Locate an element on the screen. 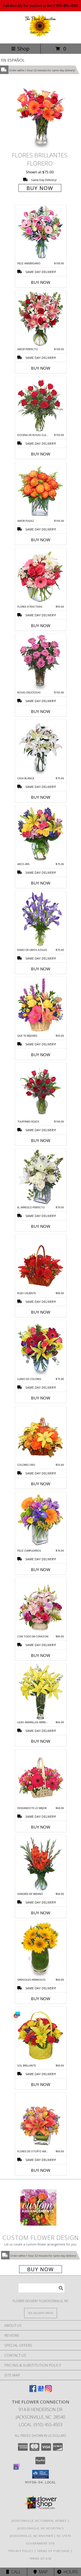  access iCloud drive storage is located at coordinates (23, 2126).